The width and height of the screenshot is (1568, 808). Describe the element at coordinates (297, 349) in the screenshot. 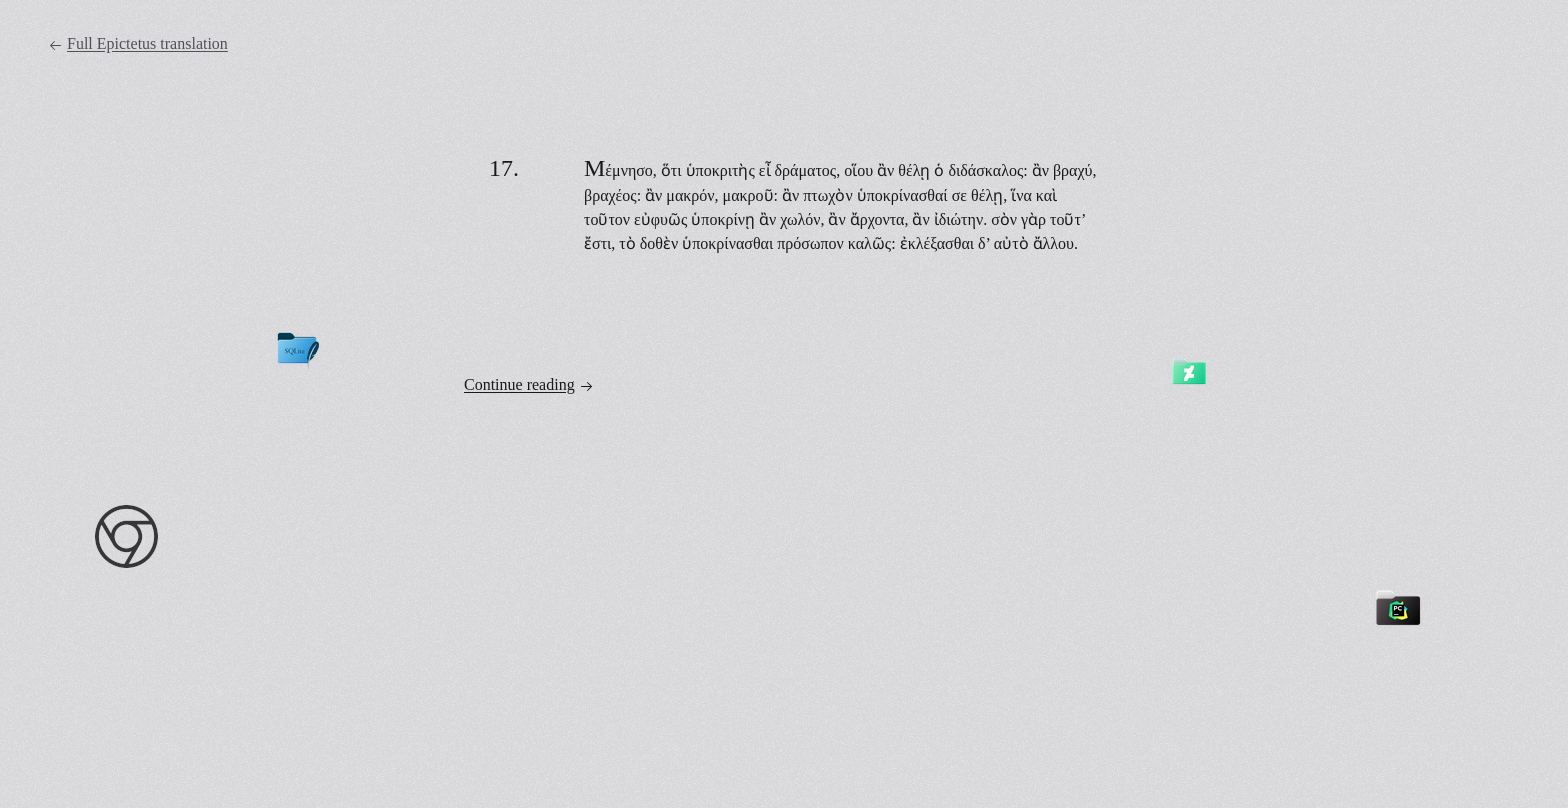

I see `open folder containing SQLite database files` at that location.